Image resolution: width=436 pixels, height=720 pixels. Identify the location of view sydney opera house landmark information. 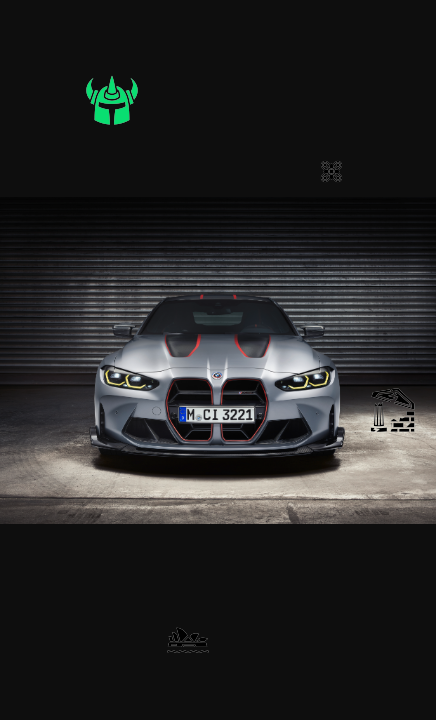
(188, 637).